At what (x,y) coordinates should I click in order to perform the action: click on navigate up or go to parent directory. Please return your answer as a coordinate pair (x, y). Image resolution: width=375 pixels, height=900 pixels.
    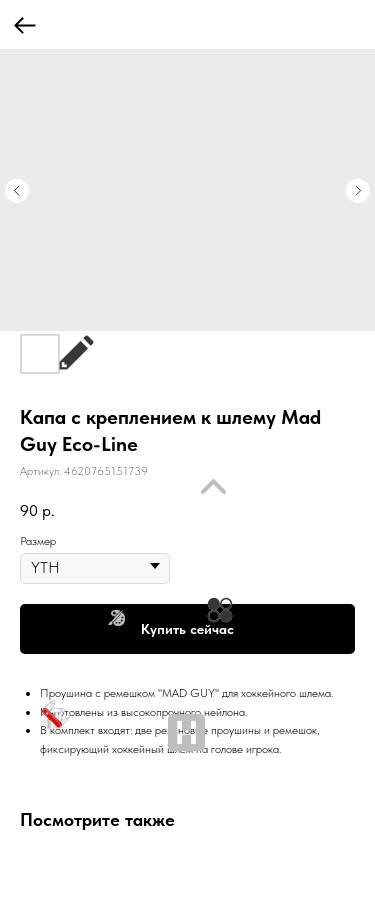
    Looking at the image, I should click on (213, 485).